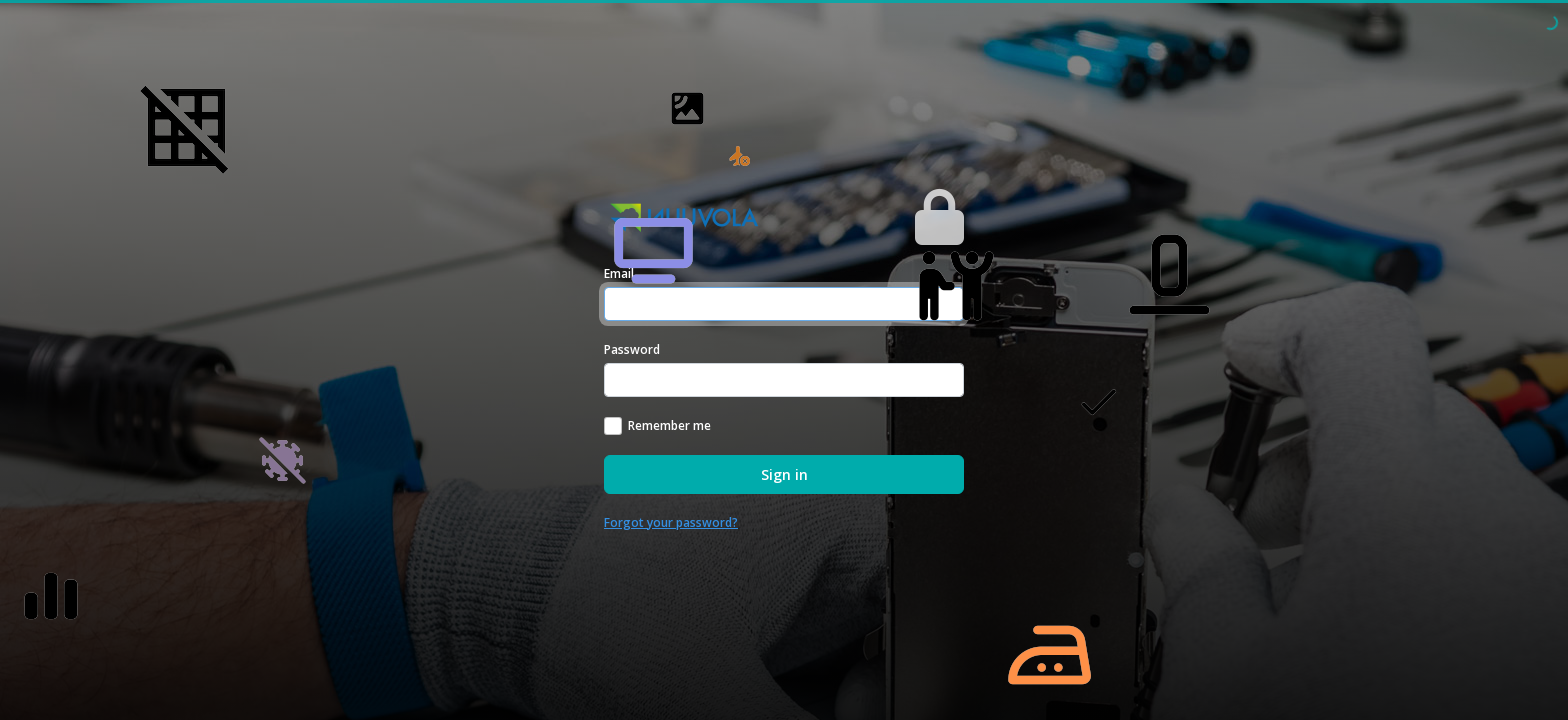 The image size is (1568, 720). I want to click on access TV or video streaming, so click(653, 248).